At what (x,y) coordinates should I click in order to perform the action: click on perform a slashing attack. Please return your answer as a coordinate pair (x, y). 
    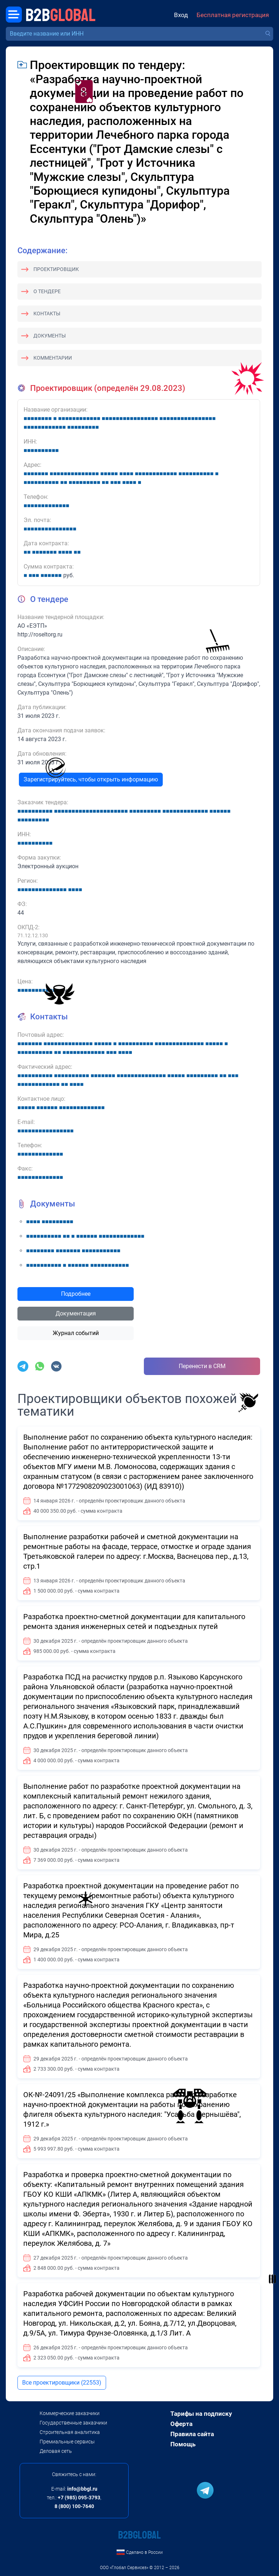
    Looking at the image, I should click on (248, 1402).